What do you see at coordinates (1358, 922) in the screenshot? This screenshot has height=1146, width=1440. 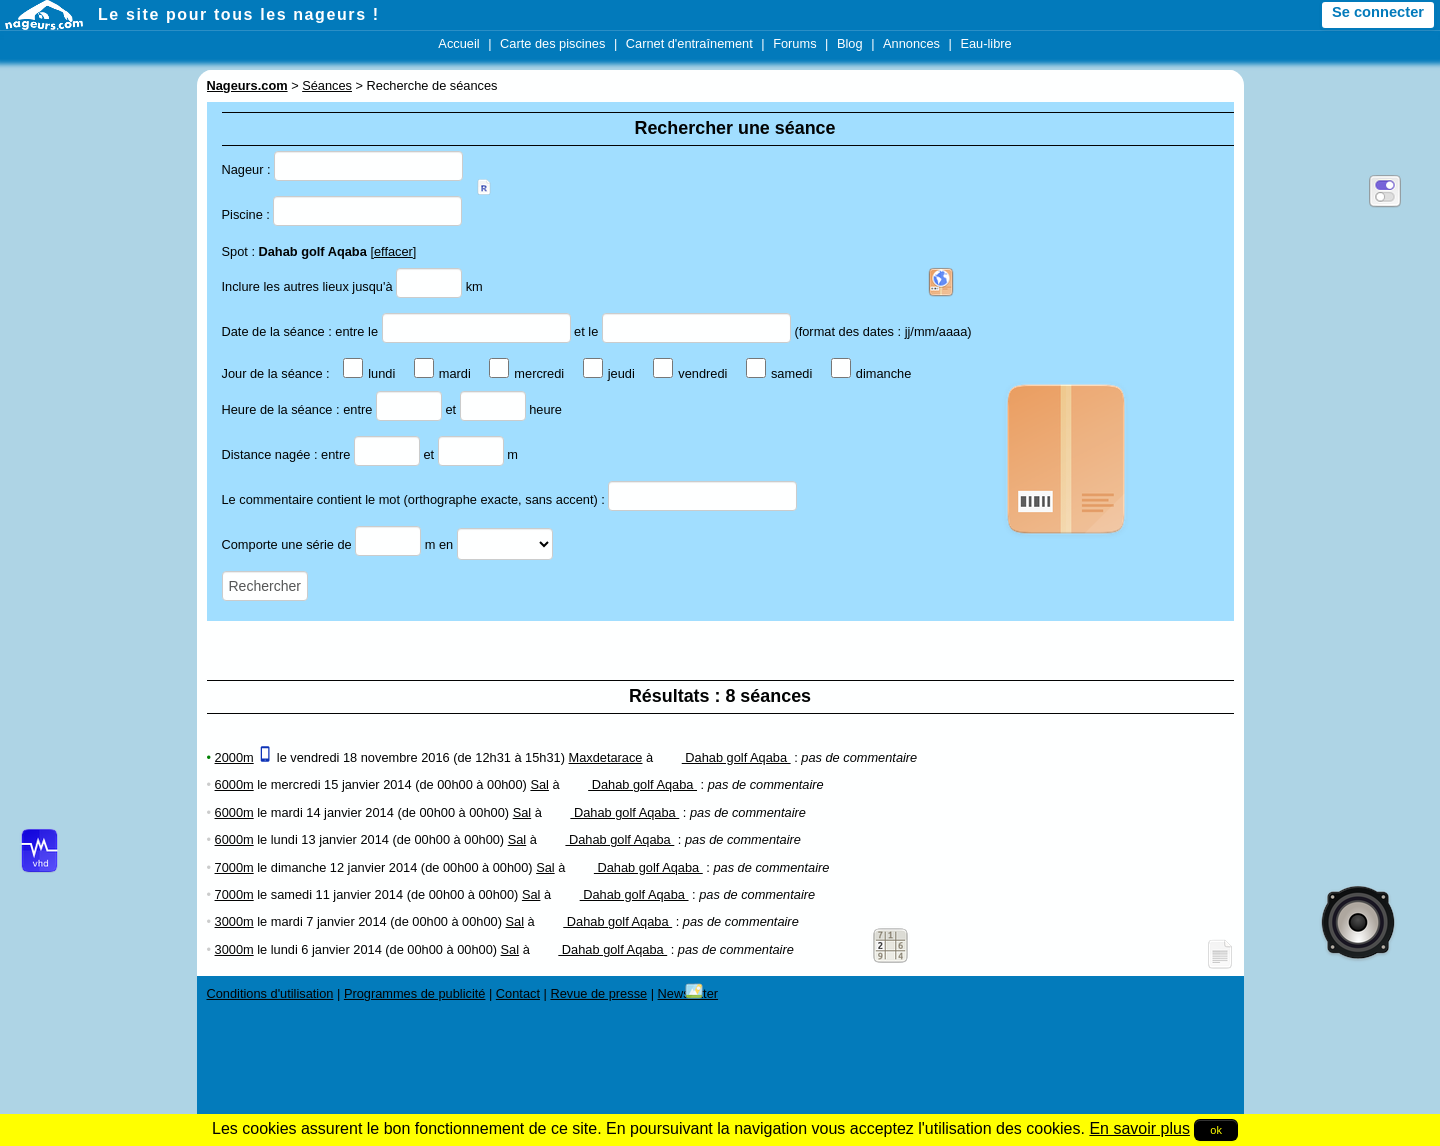 I see `adjust speaker or audio output volume` at bounding box center [1358, 922].